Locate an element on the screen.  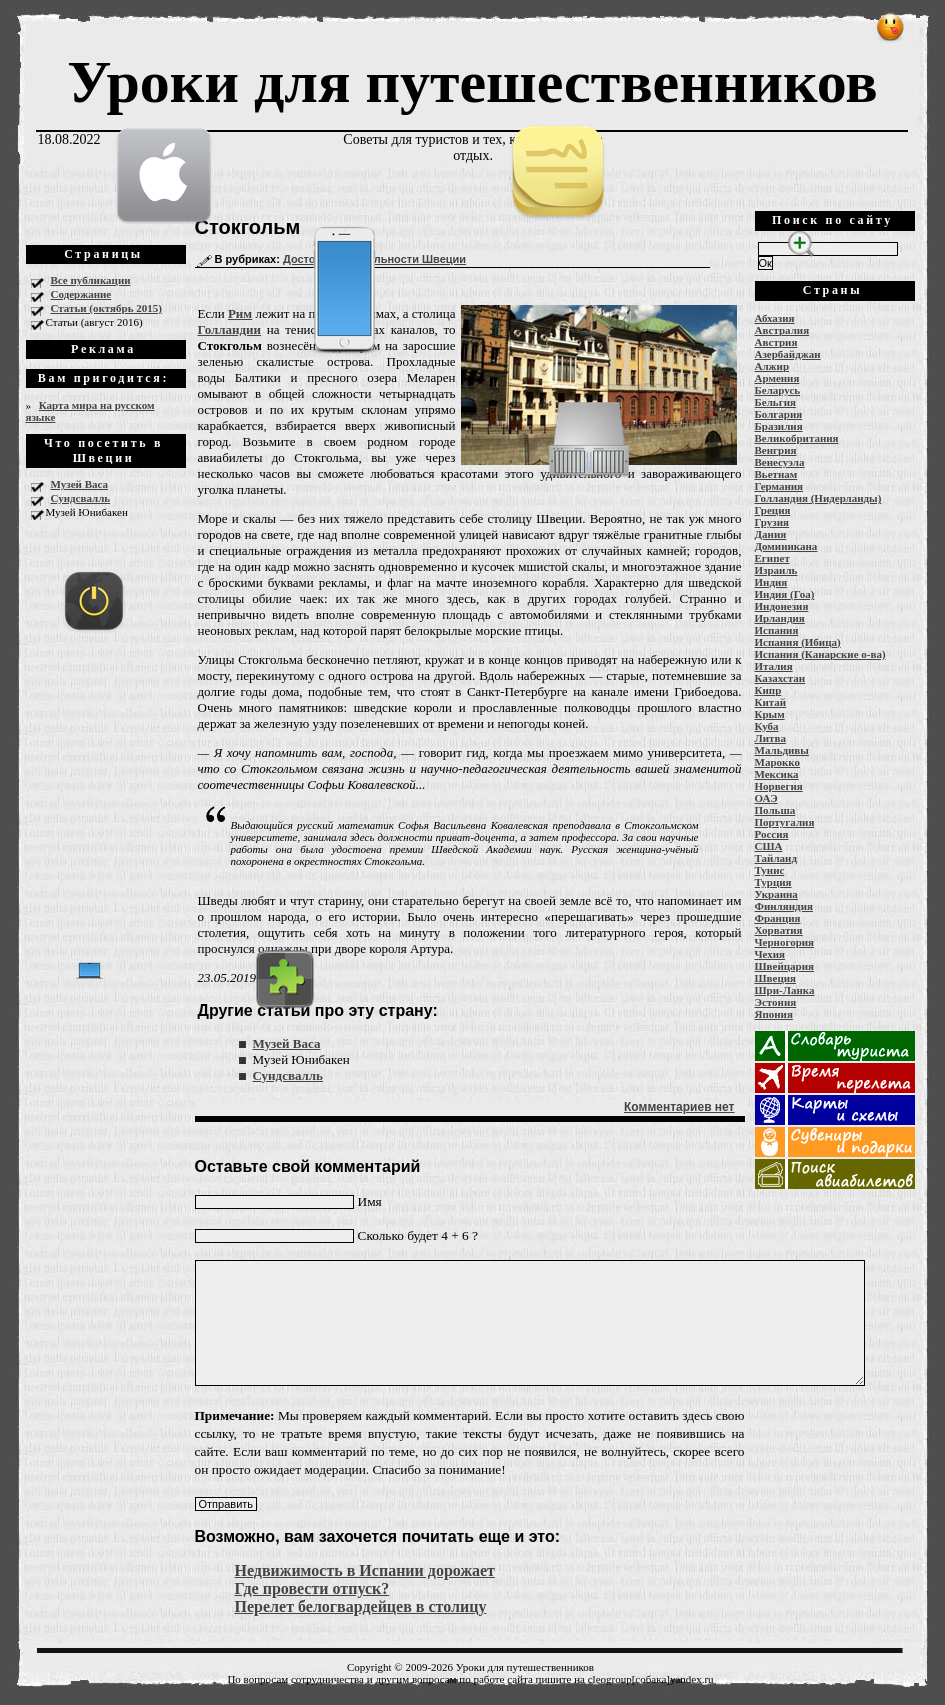
indicates a connected iPhone device is located at coordinates (344, 290).